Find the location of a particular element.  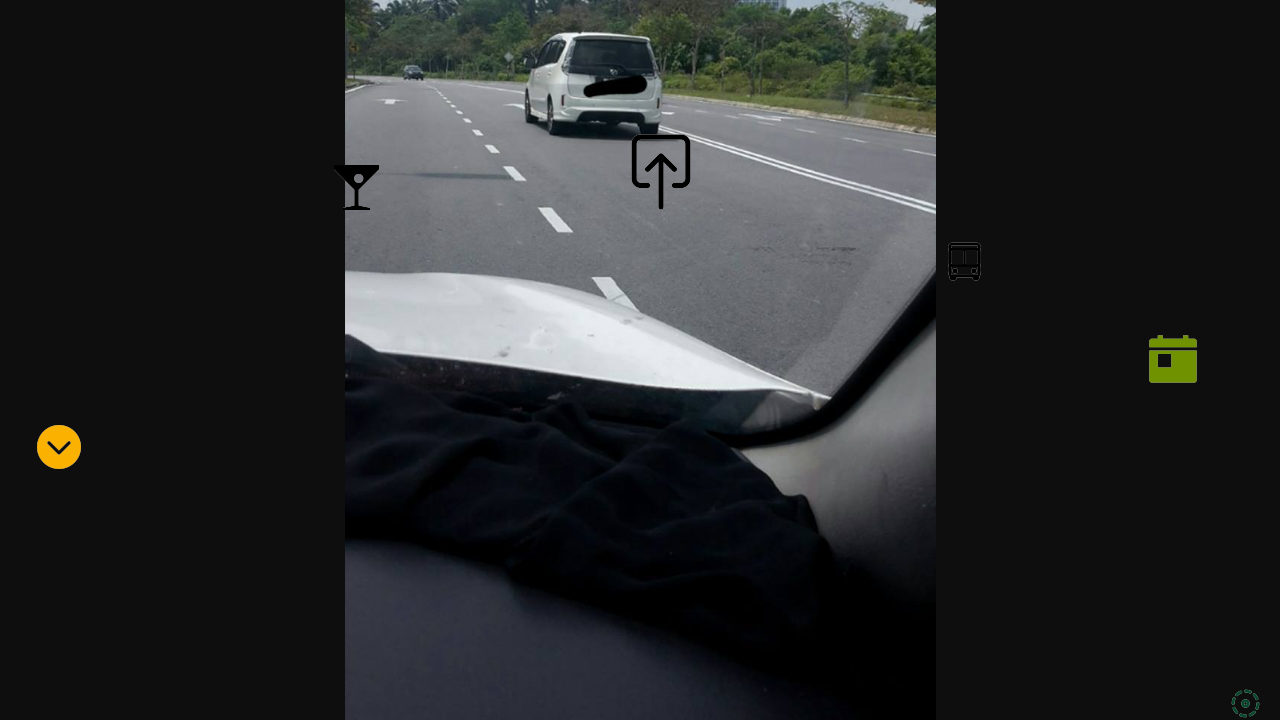

view bus routes or schedules is located at coordinates (964, 261).